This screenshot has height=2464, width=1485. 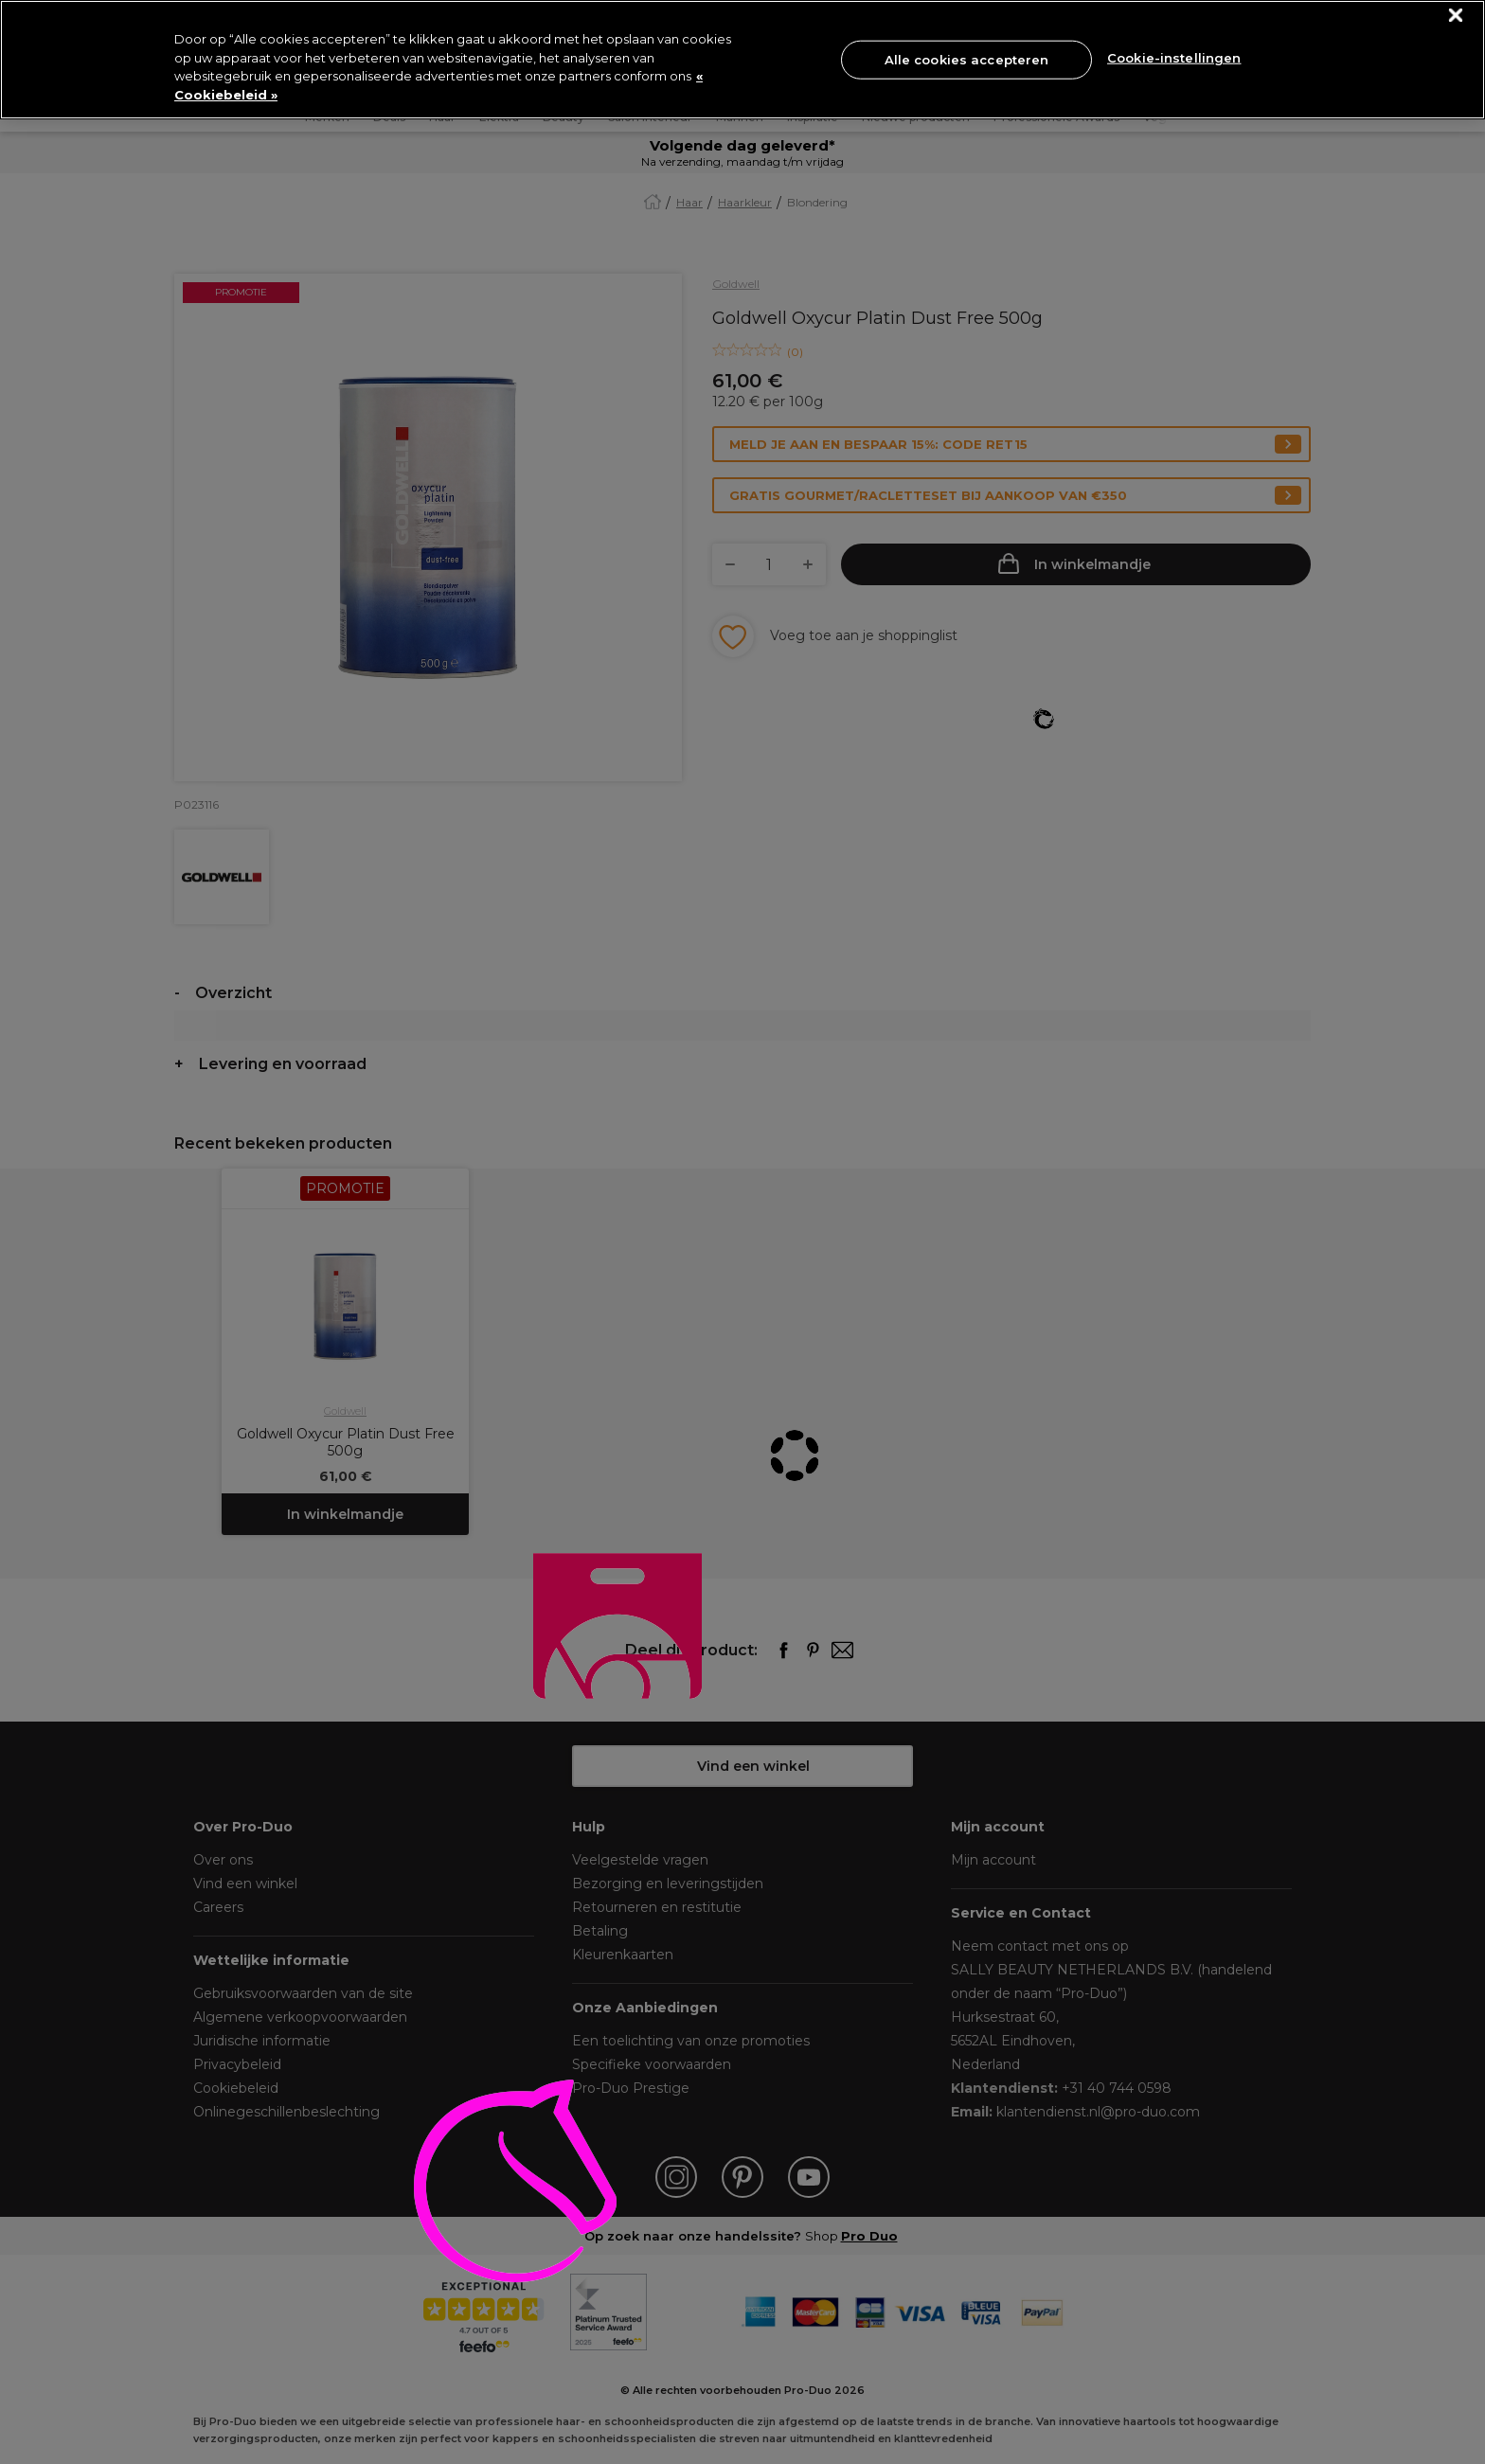 I want to click on open the lichess chess platform, so click(x=515, y=2181).